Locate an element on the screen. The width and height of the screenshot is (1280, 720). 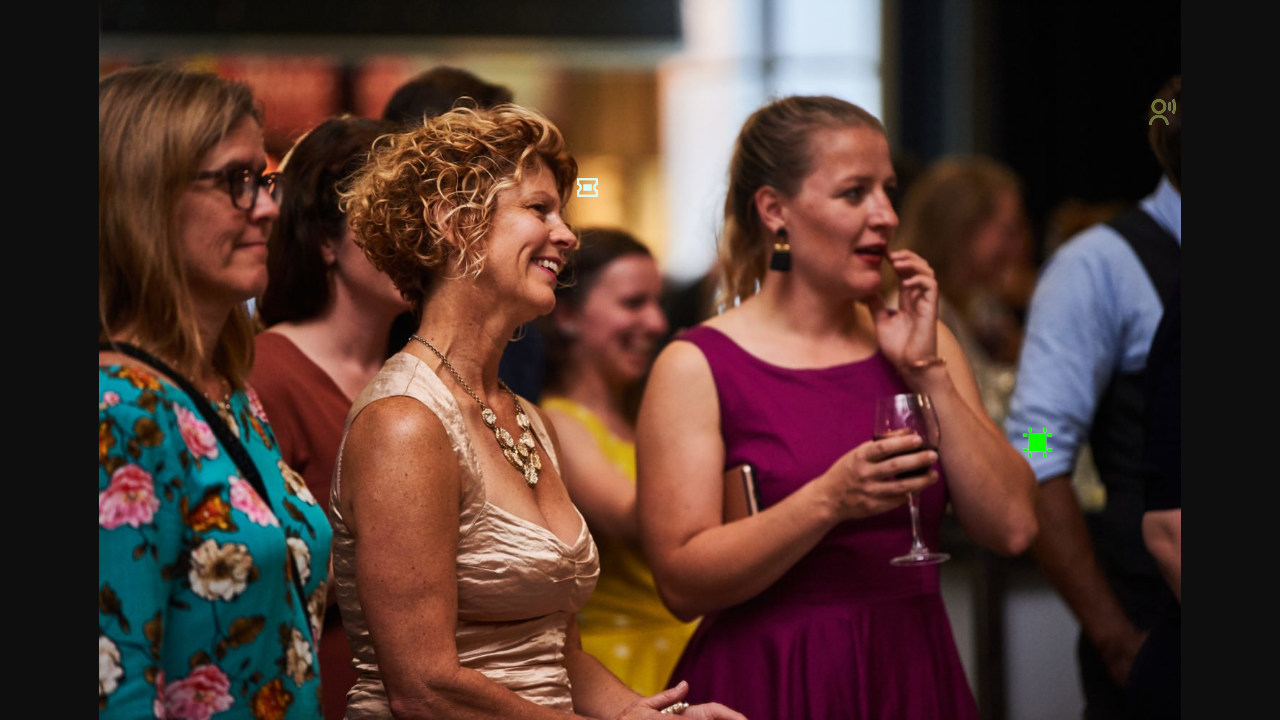
select or edit an artboard is located at coordinates (1037, 442).